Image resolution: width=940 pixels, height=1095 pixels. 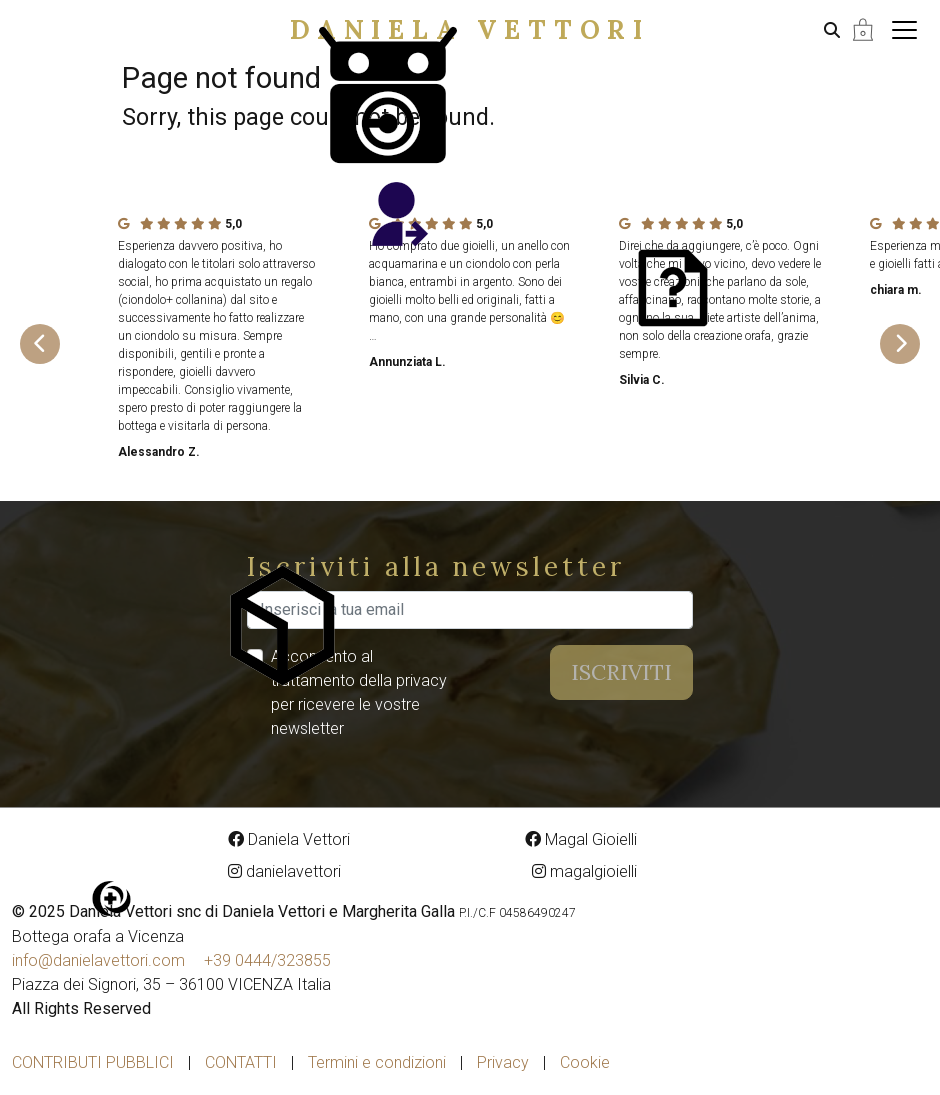 I want to click on medrt brand logo, so click(x=111, y=898).